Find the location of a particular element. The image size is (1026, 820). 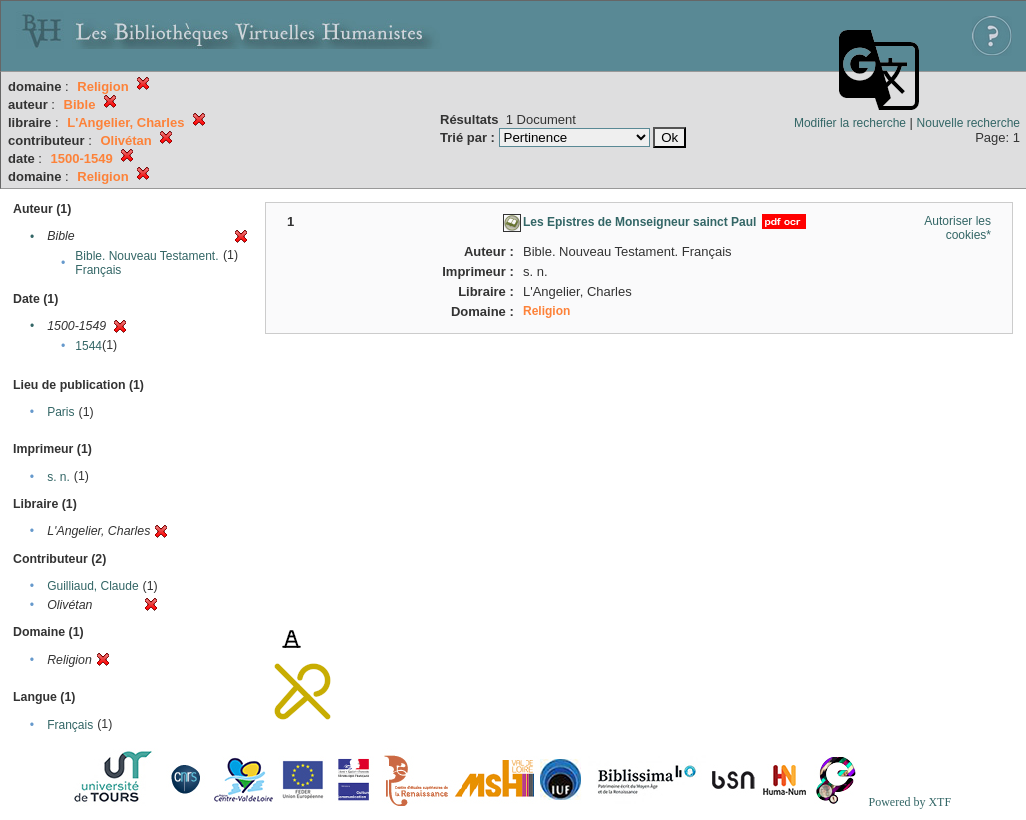

mute microphone is located at coordinates (302, 691).